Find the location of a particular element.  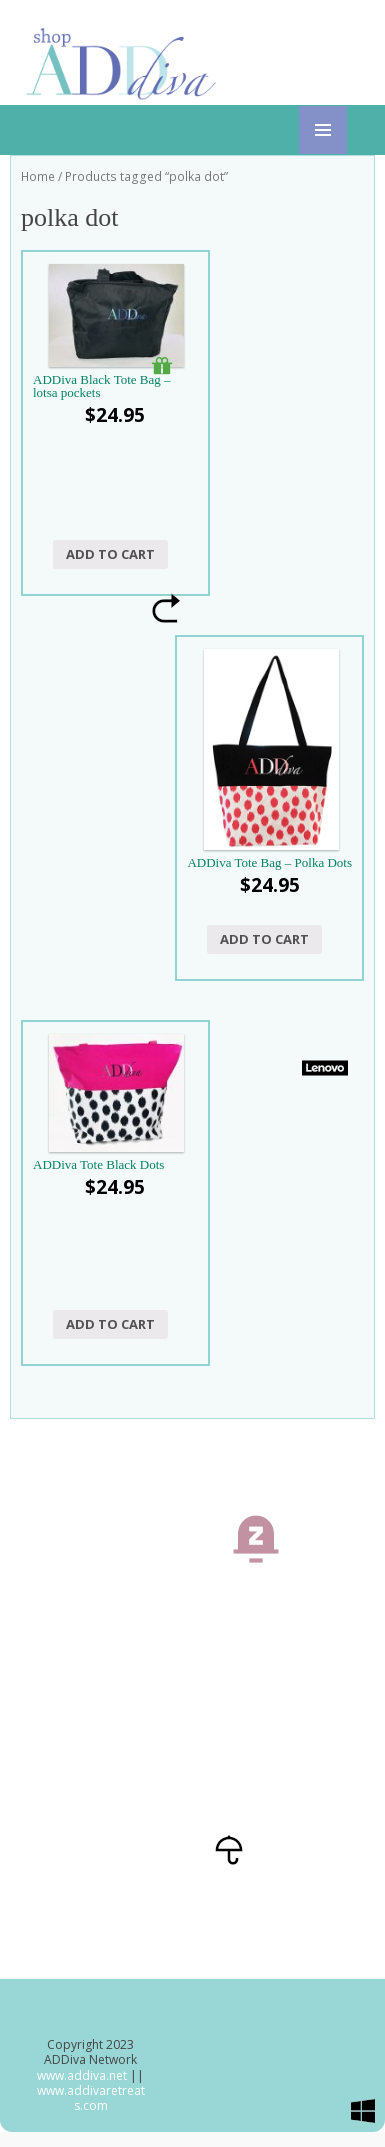

view weather forecast or rain conditions is located at coordinates (229, 1850).